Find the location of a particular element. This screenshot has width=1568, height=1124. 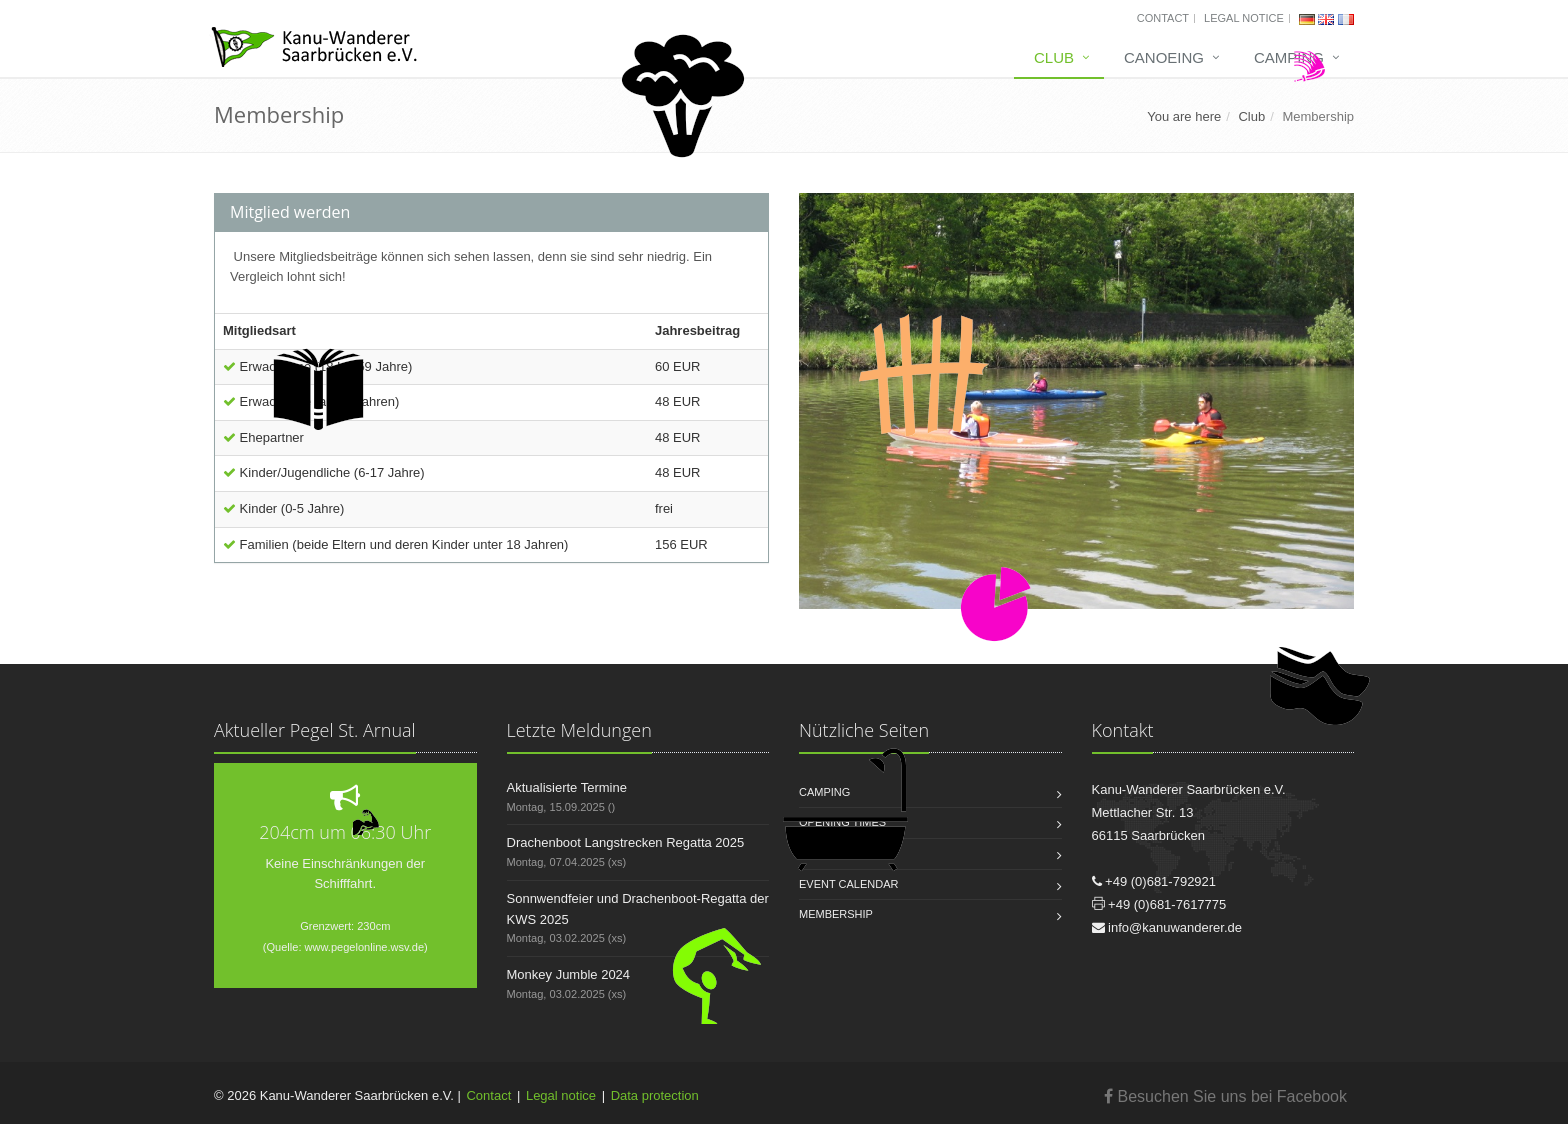

select broccoli as an ingredient is located at coordinates (683, 96).